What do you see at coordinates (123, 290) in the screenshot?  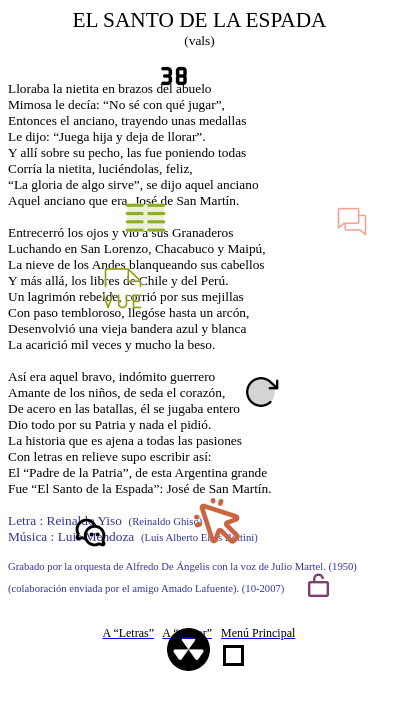 I see `vue.js file type indicator` at bounding box center [123, 290].